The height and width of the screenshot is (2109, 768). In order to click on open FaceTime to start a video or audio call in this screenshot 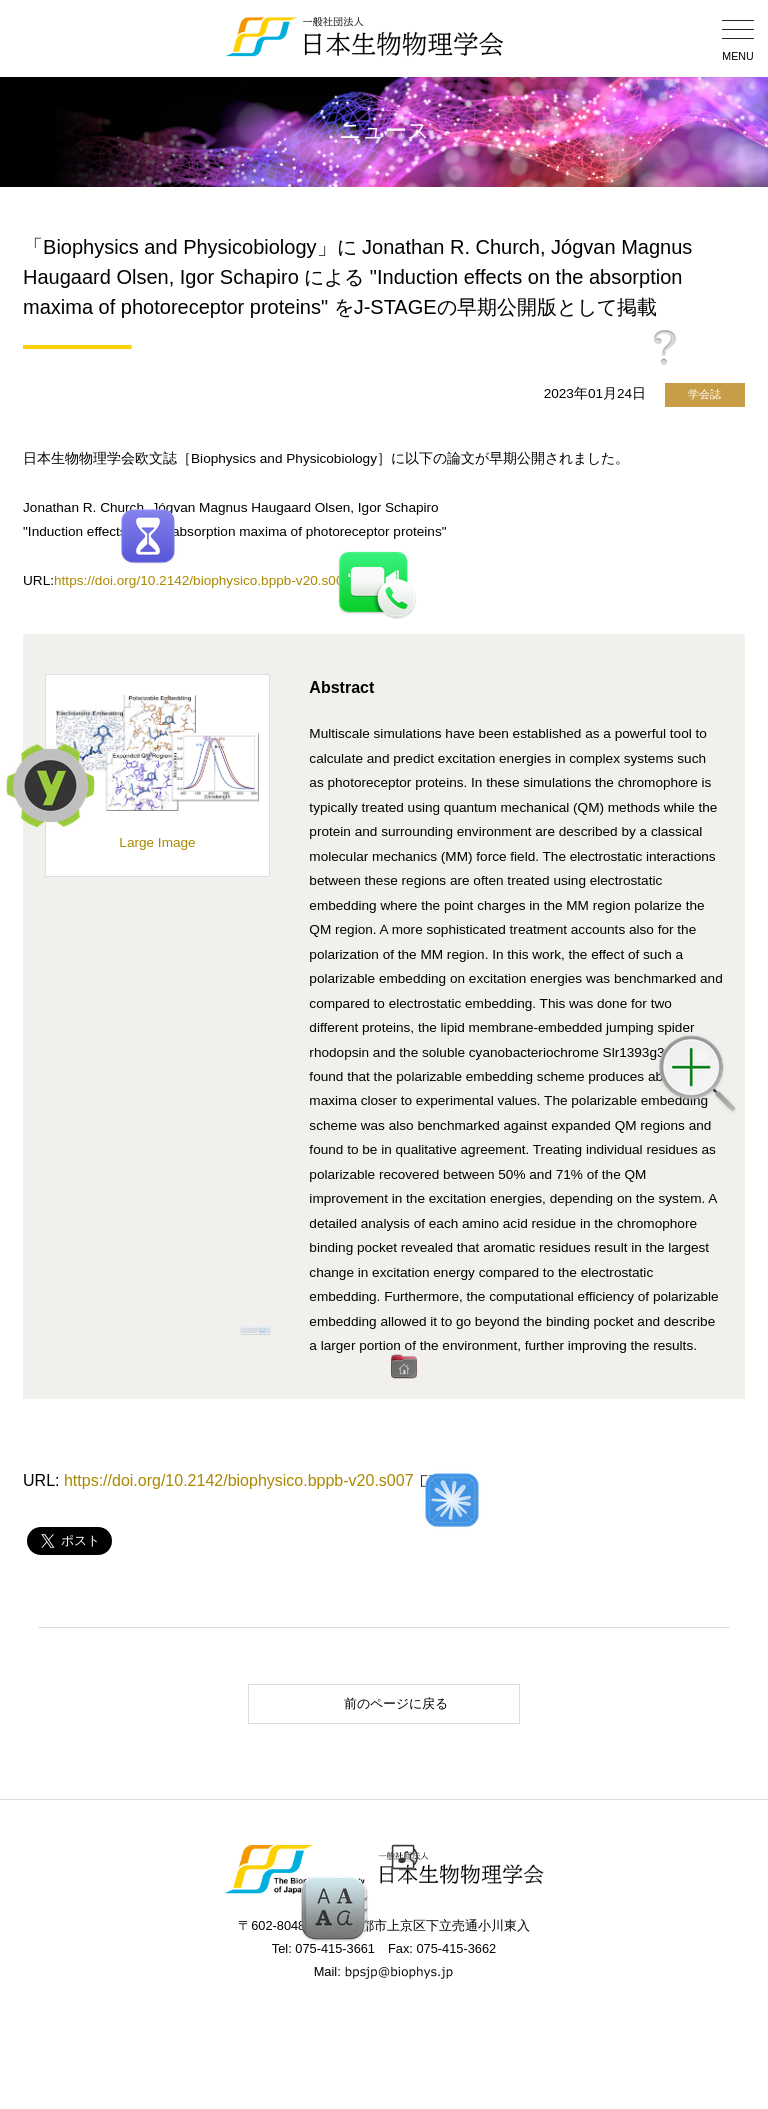, I will do `click(375, 583)`.